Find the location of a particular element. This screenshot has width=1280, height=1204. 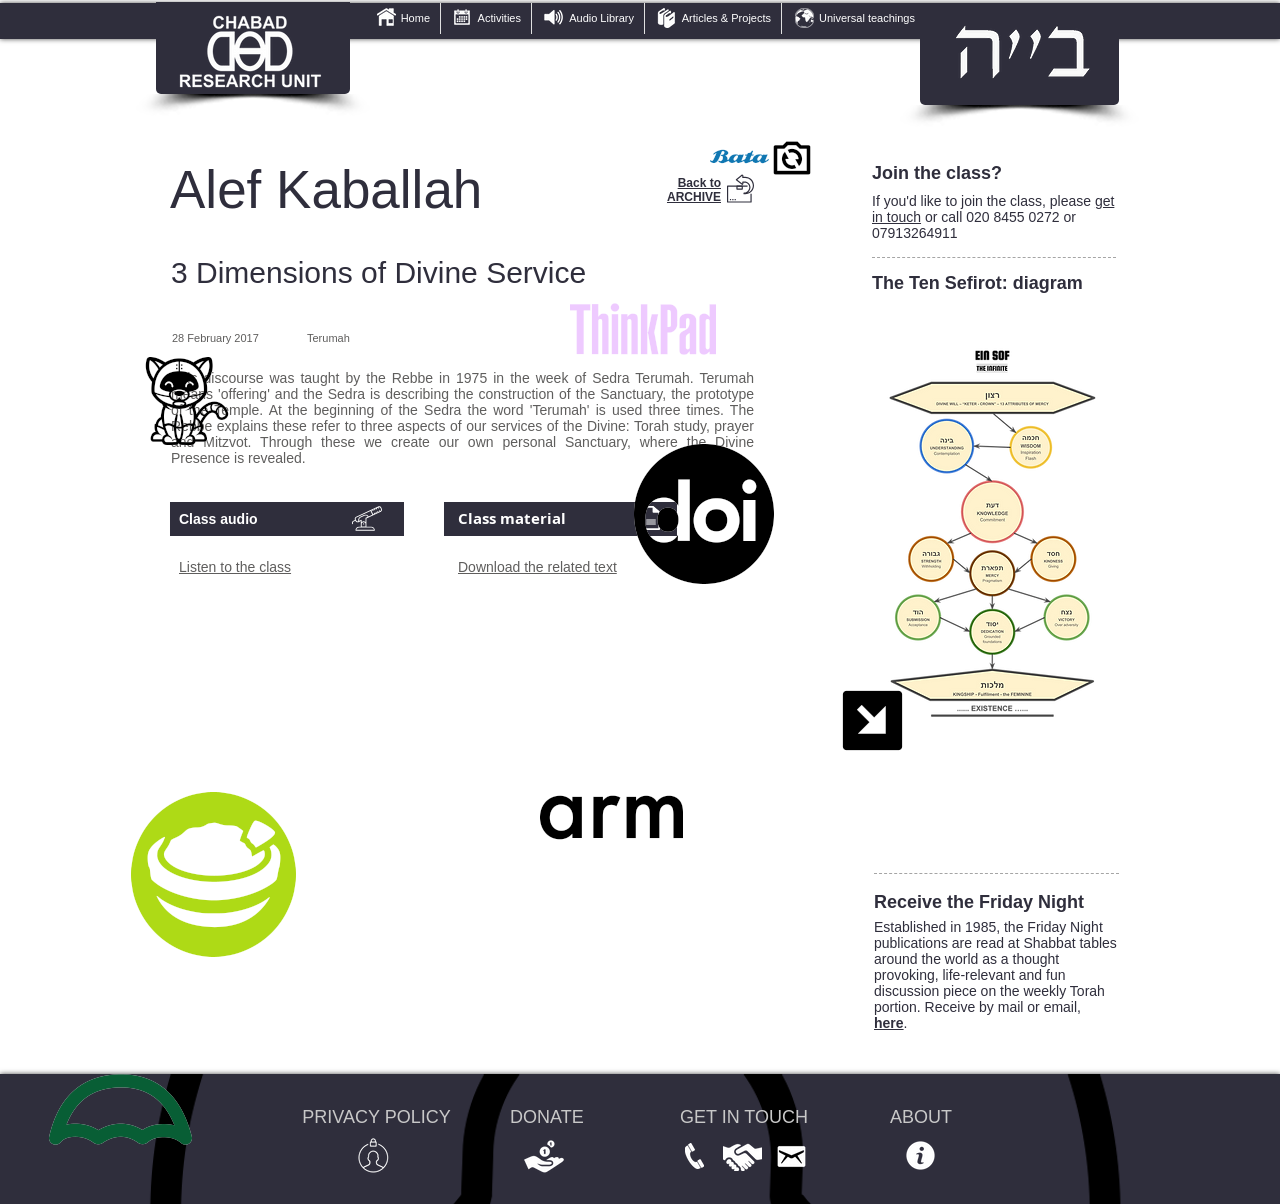

ThinkPad brand logo is located at coordinates (643, 329).